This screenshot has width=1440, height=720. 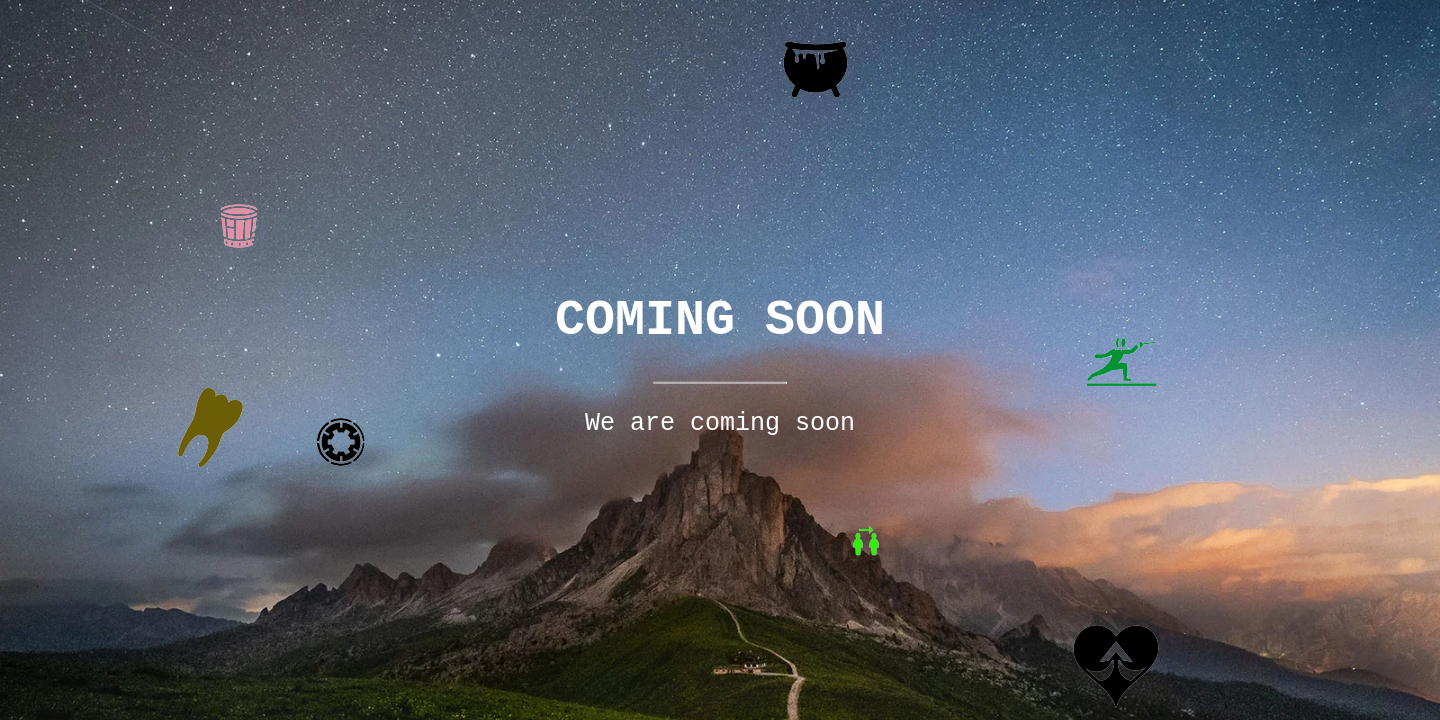 What do you see at coordinates (815, 69) in the screenshot?
I see `access potion crafting or brewing menu` at bounding box center [815, 69].